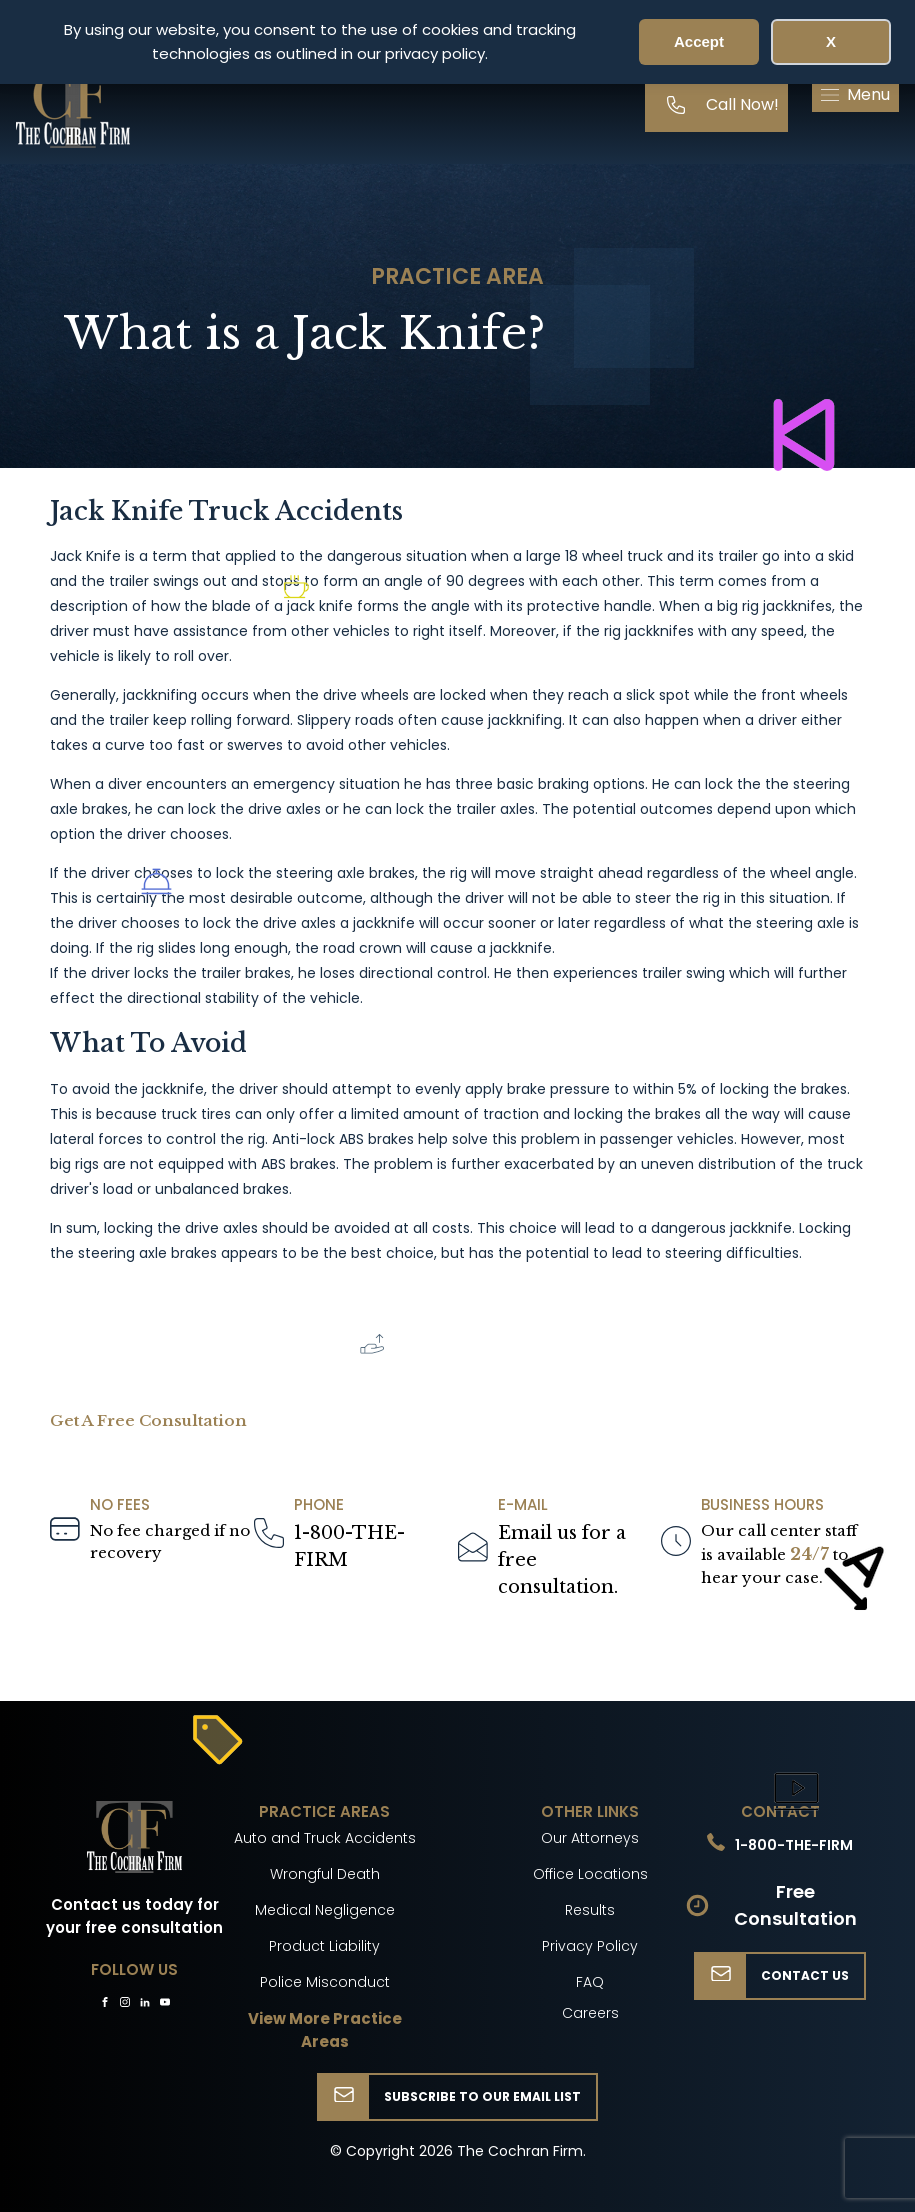 This screenshot has width=915, height=2212. Describe the element at coordinates (373, 1345) in the screenshot. I see `upload or share content manually` at that location.